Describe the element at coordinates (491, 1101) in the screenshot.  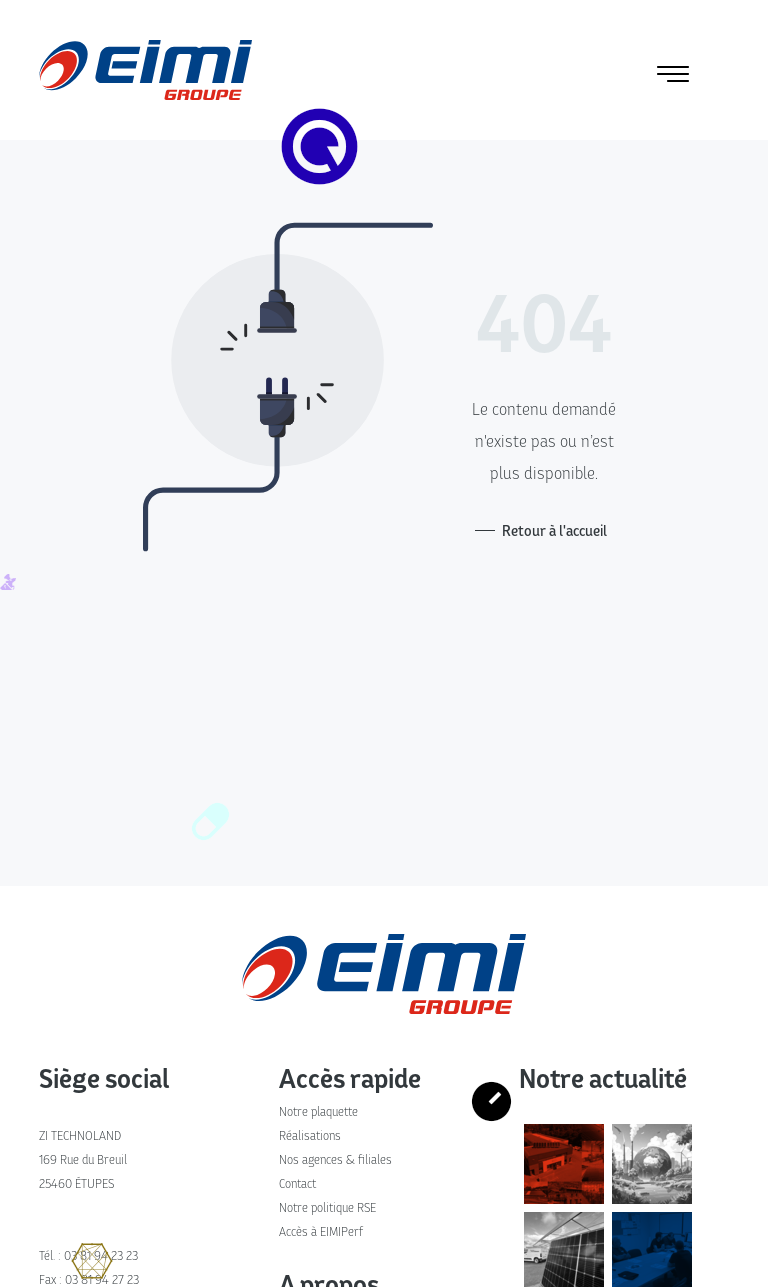
I see `start or set a timer` at that location.